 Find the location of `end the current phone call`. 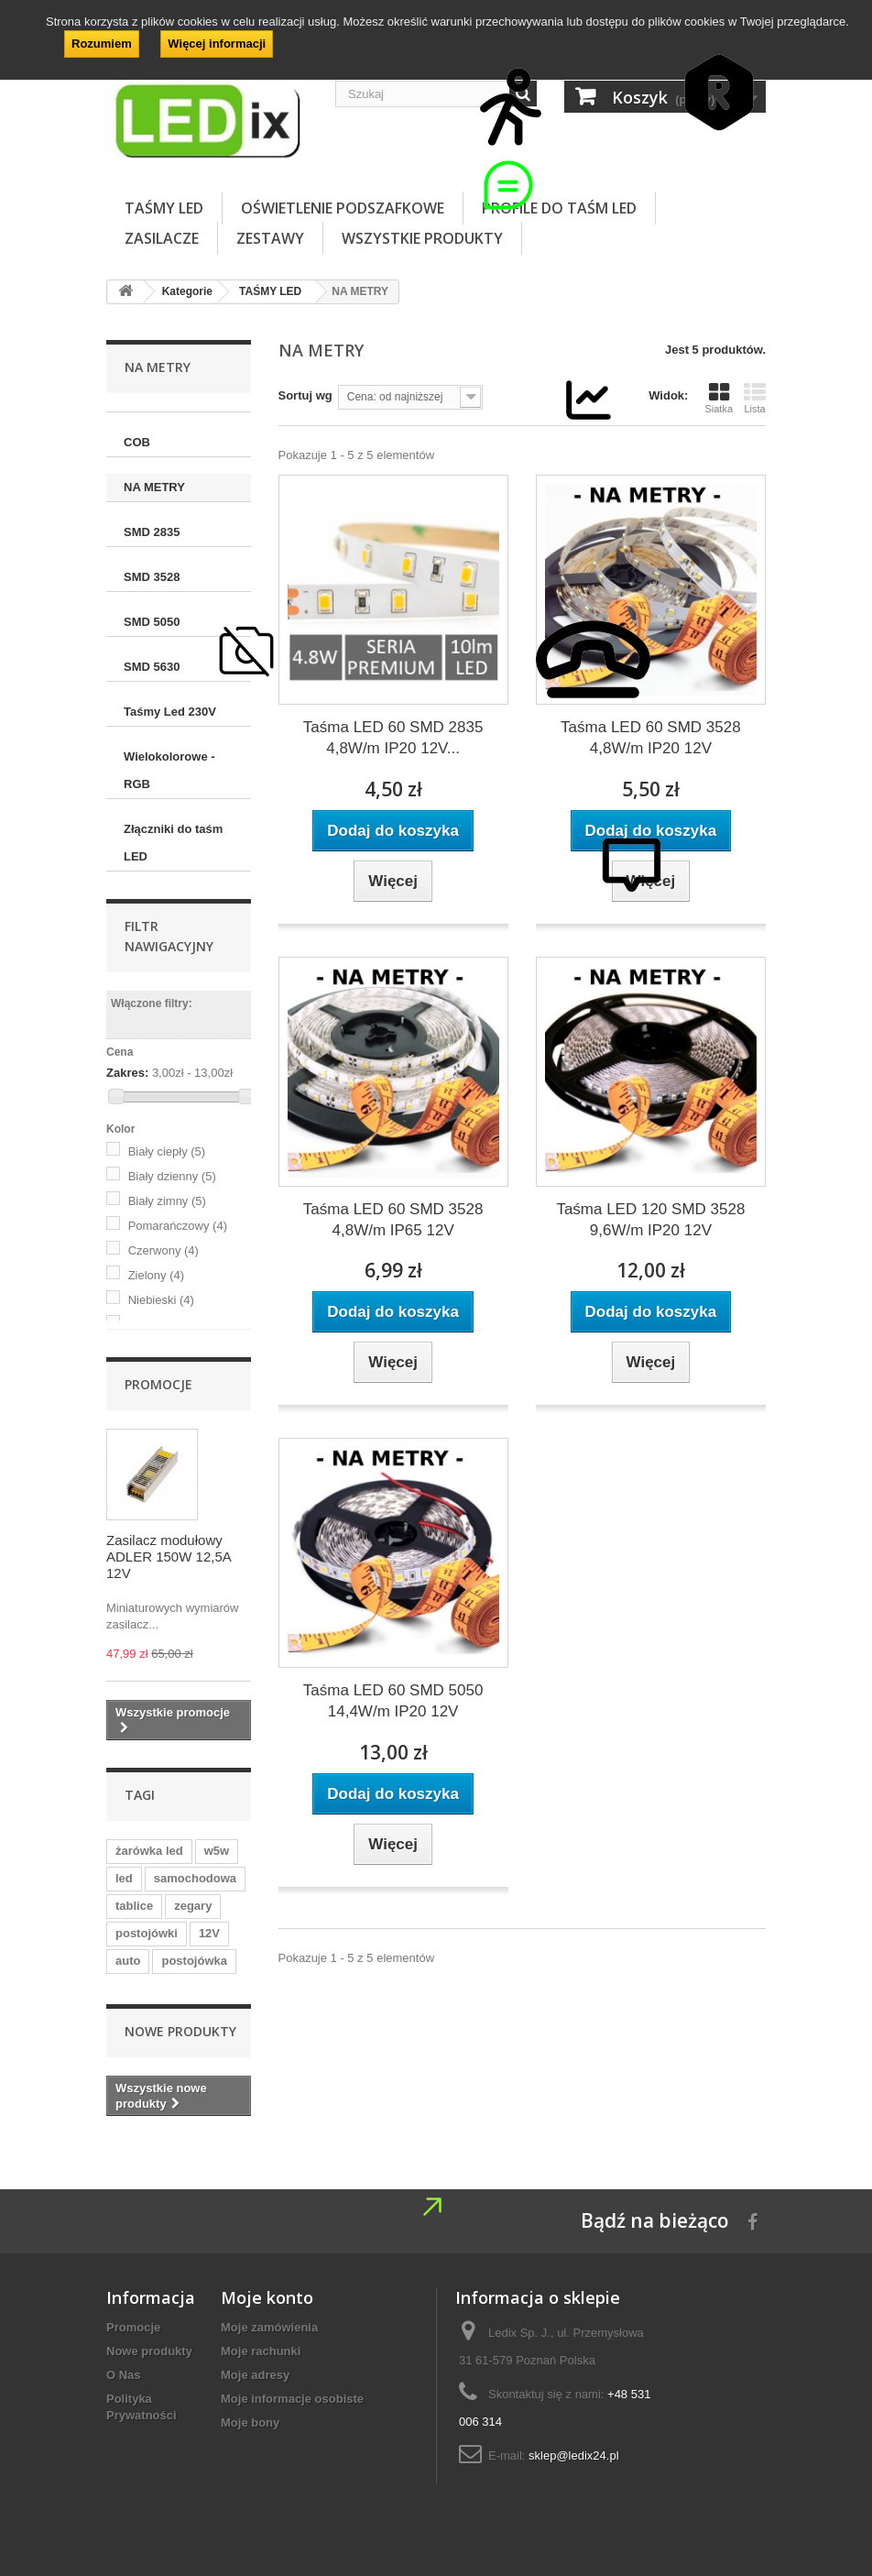

end the current phone call is located at coordinates (593, 659).